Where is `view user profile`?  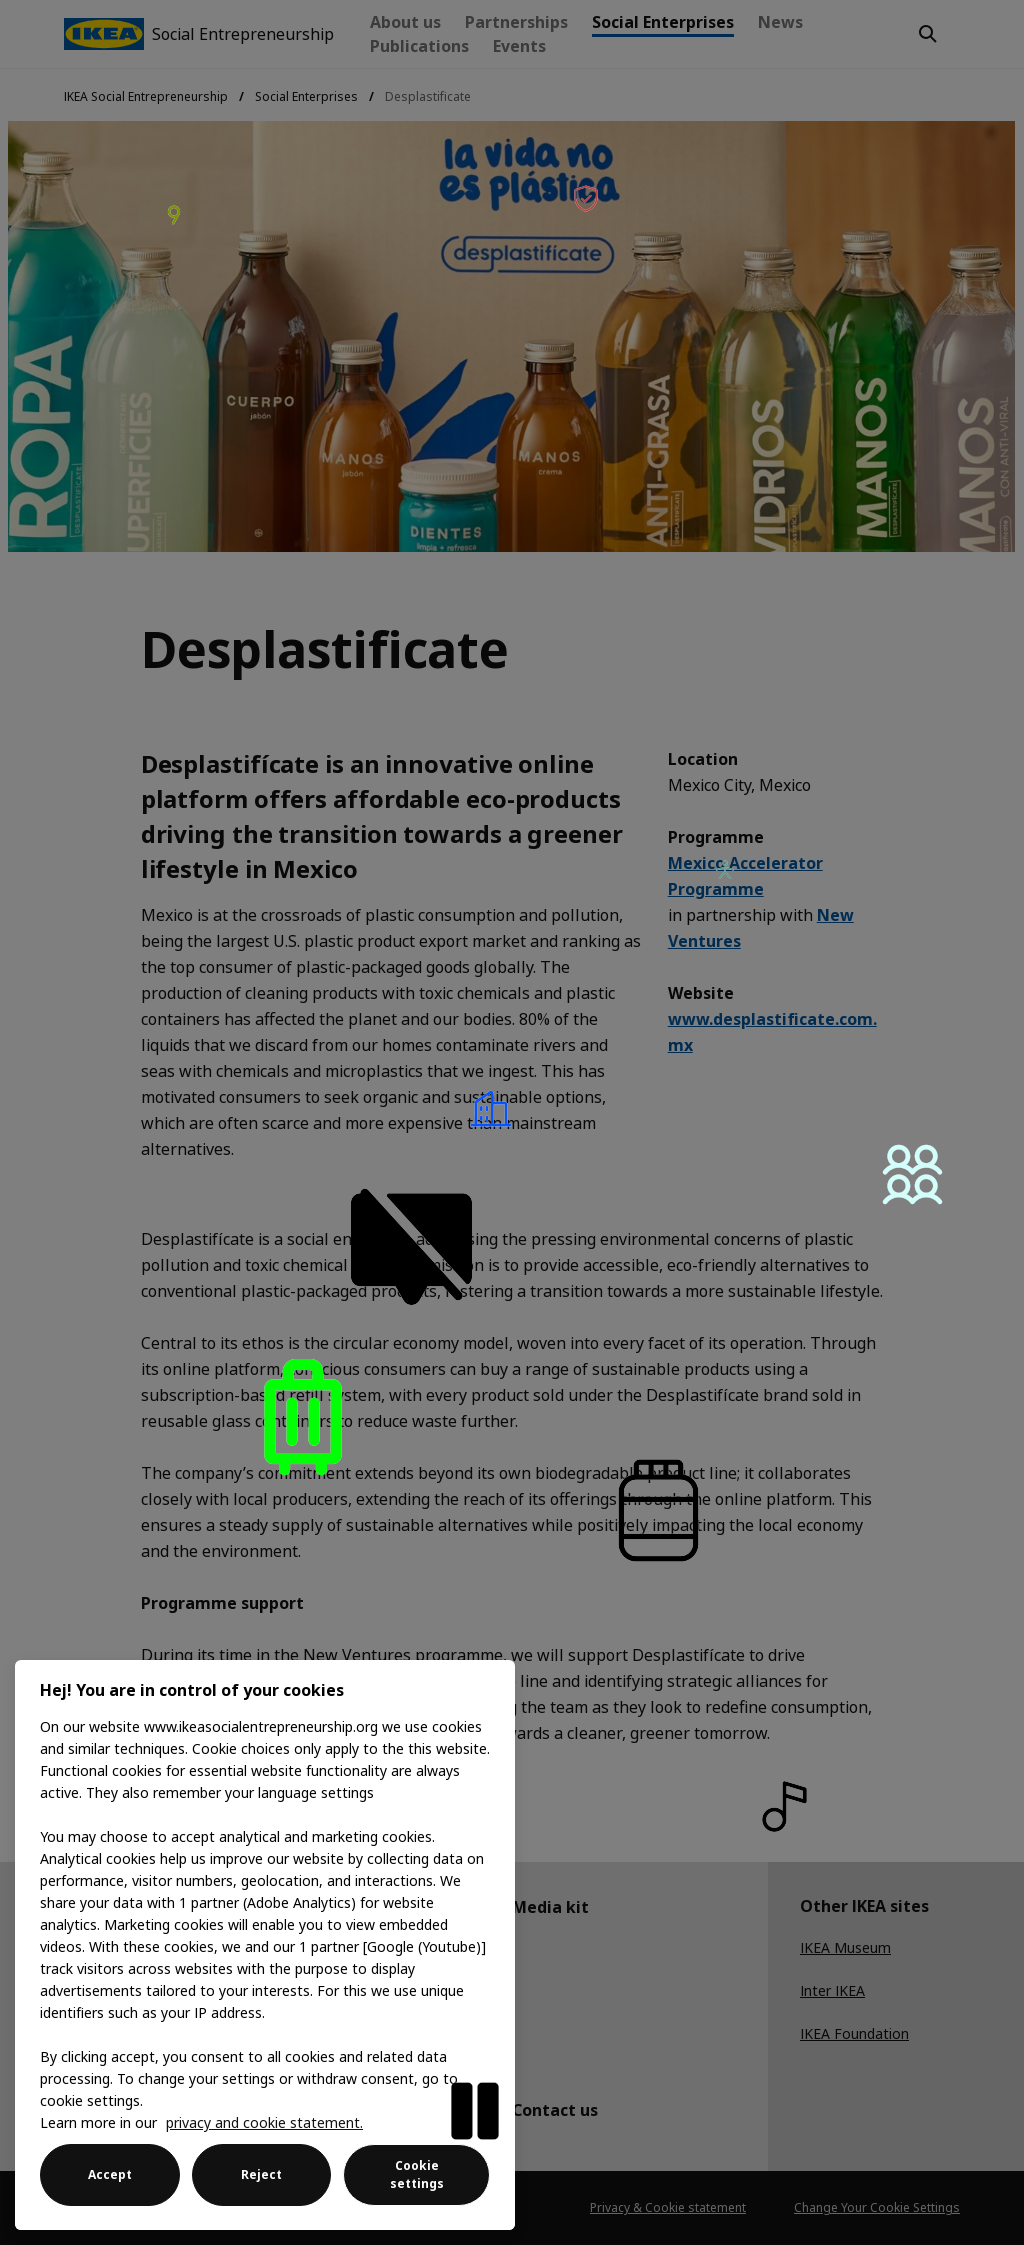
view user profile is located at coordinates (725, 870).